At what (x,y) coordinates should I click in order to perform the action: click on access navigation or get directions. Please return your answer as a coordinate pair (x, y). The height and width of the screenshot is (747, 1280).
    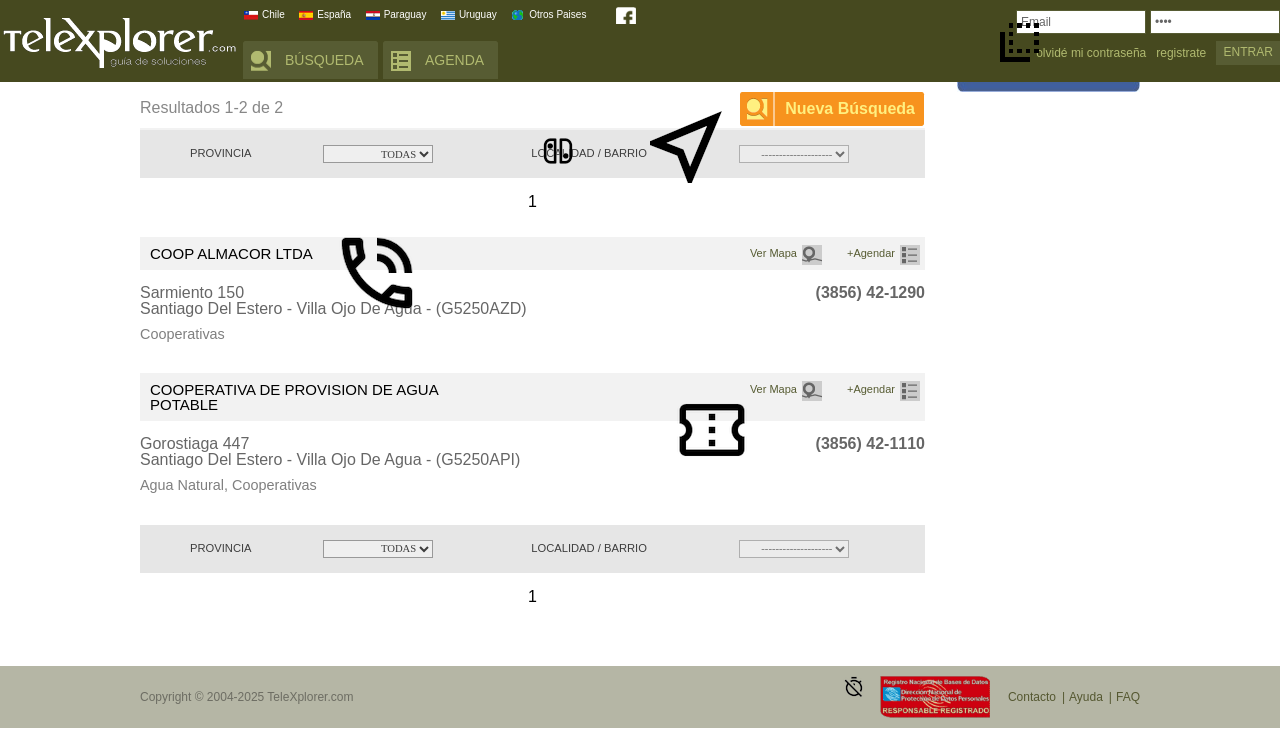
    Looking at the image, I should click on (686, 147).